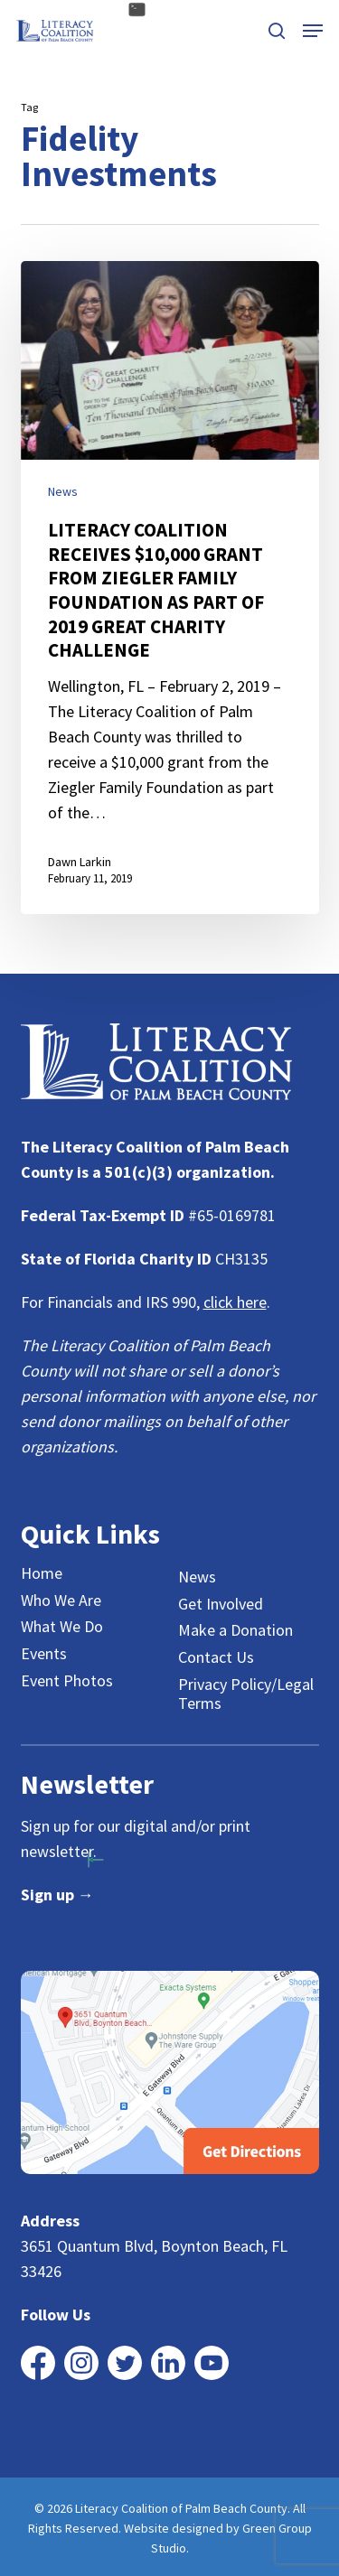  I want to click on open the terminal application, so click(137, 9).